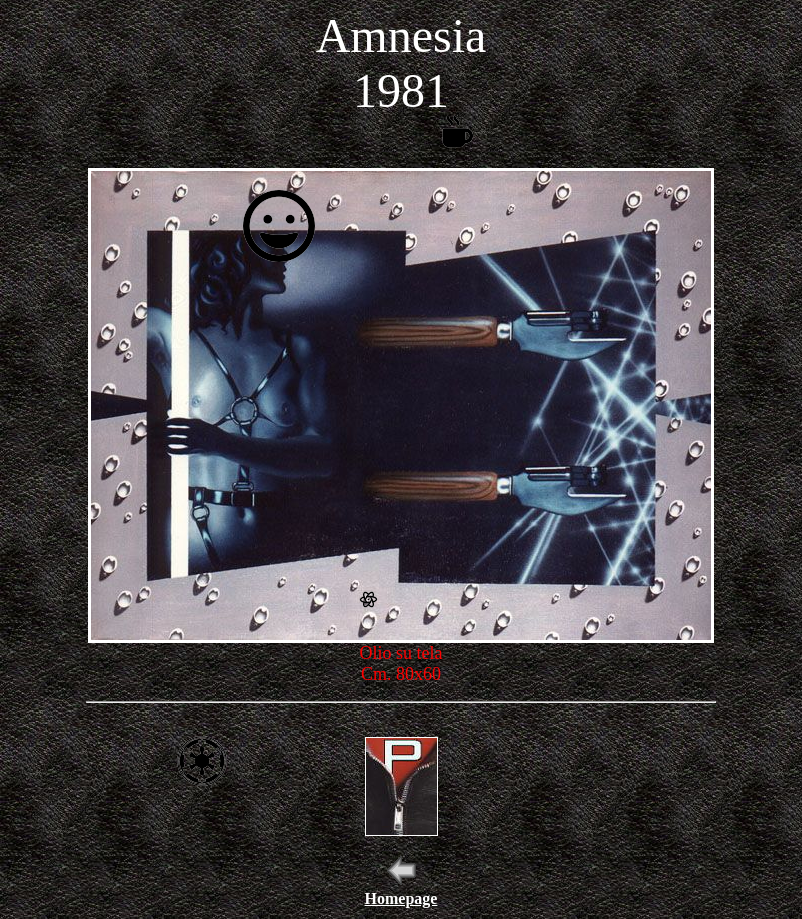  I want to click on take a coffee break or pause timer, so click(456, 132).